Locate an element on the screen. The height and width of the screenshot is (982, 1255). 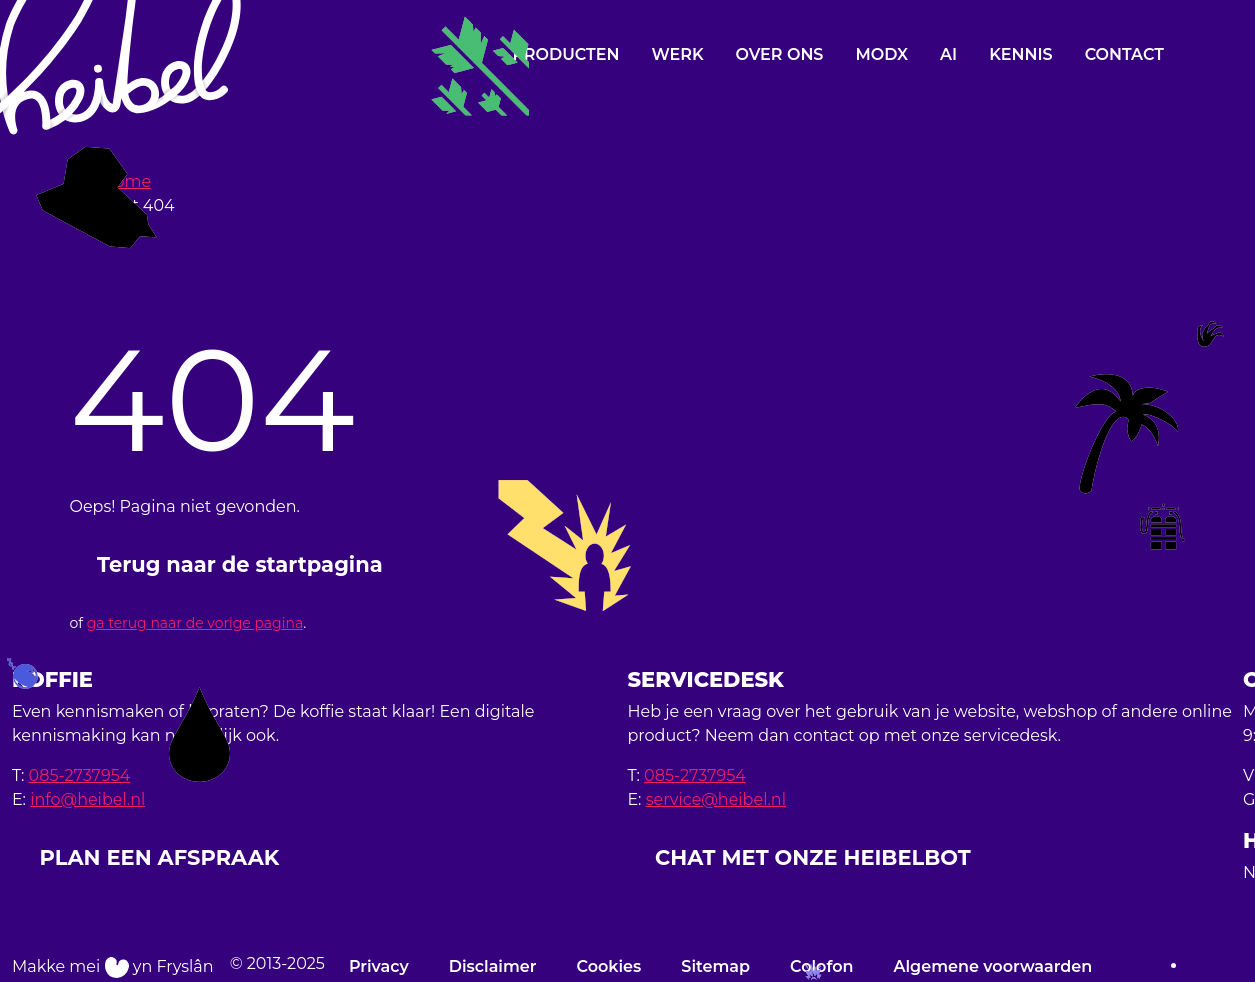
indicates a mine has been triggered or detonated is located at coordinates (813, 972).